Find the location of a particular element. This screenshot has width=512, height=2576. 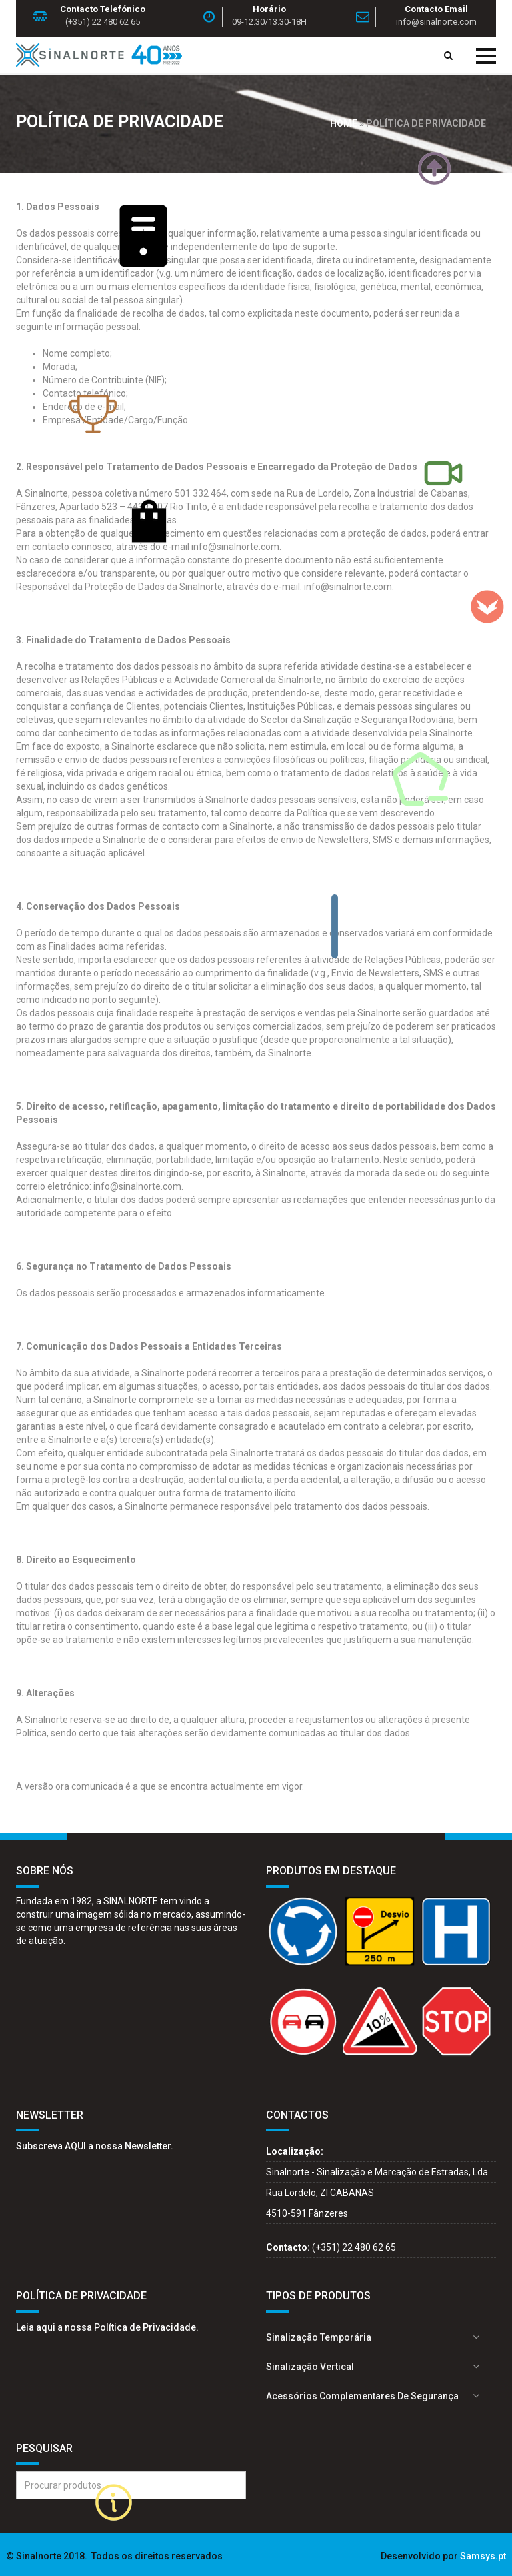

access server or desktop computer settings is located at coordinates (143, 236).